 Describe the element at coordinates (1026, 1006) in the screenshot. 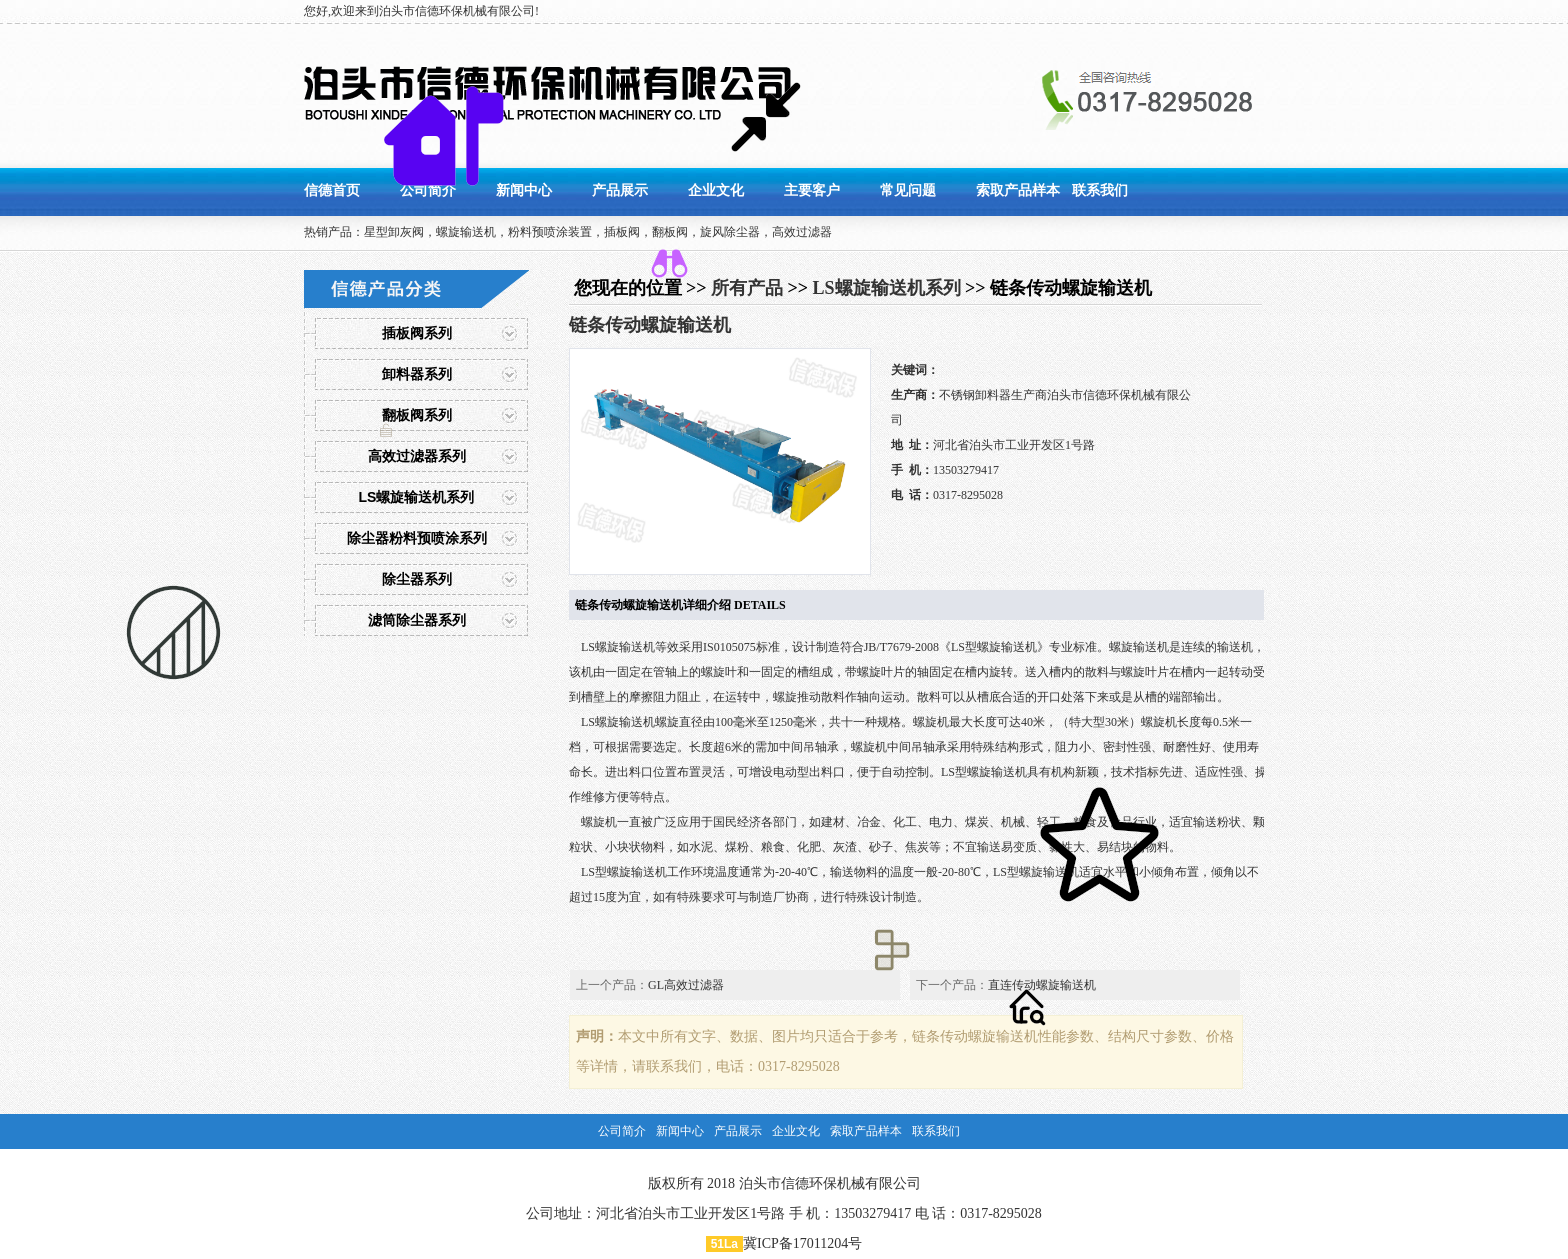

I see `search for homes or properties` at that location.